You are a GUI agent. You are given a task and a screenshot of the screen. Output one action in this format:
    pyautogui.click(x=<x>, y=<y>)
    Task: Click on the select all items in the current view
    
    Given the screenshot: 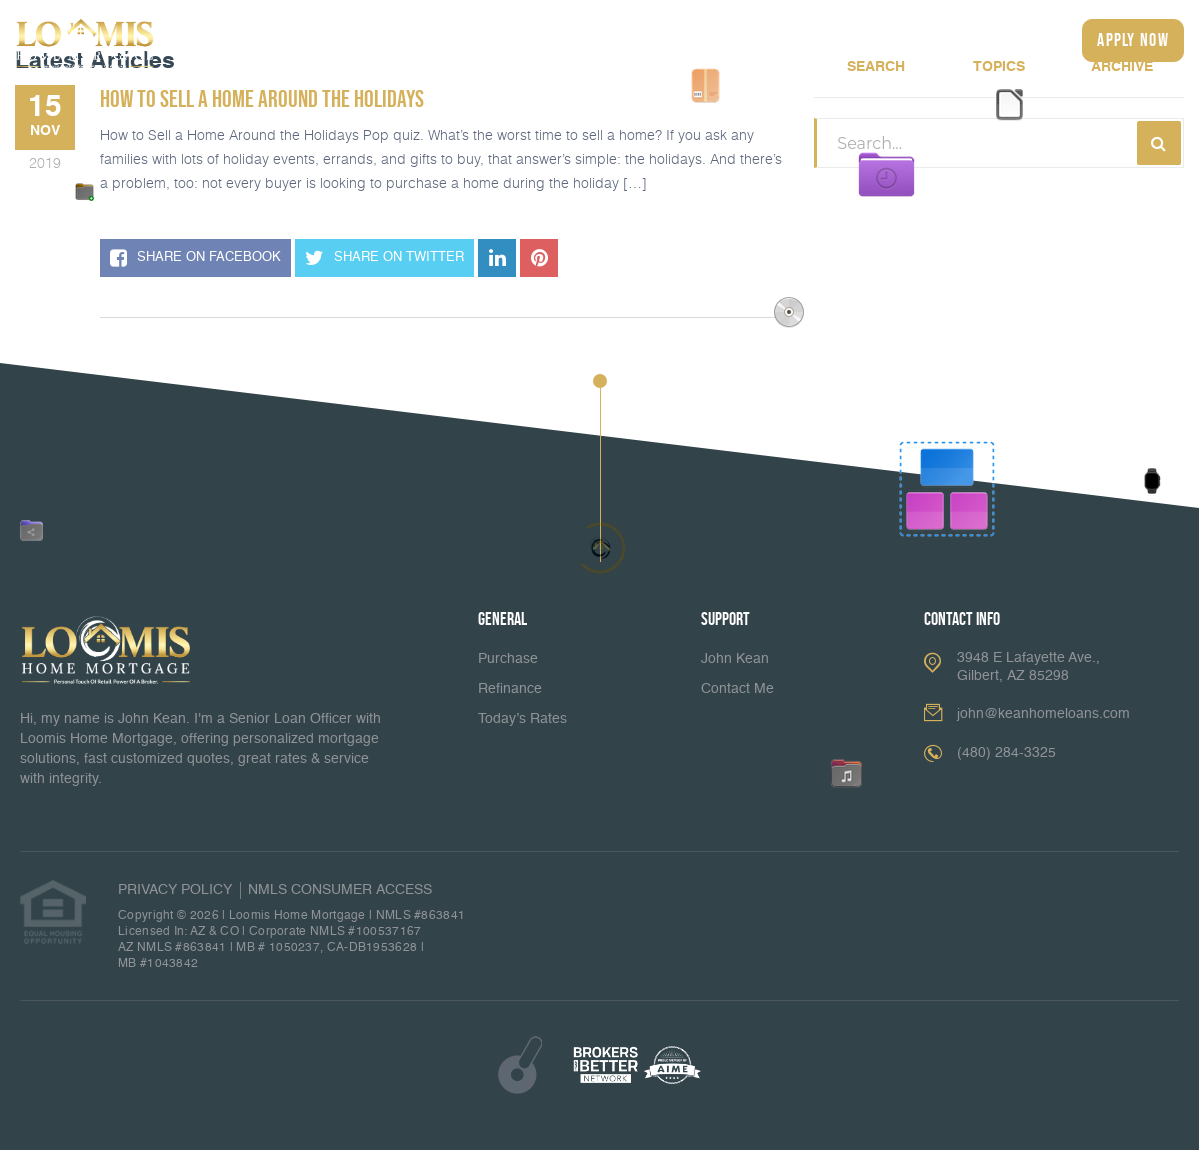 What is the action you would take?
    pyautogui.click(x=947, y=489)
    